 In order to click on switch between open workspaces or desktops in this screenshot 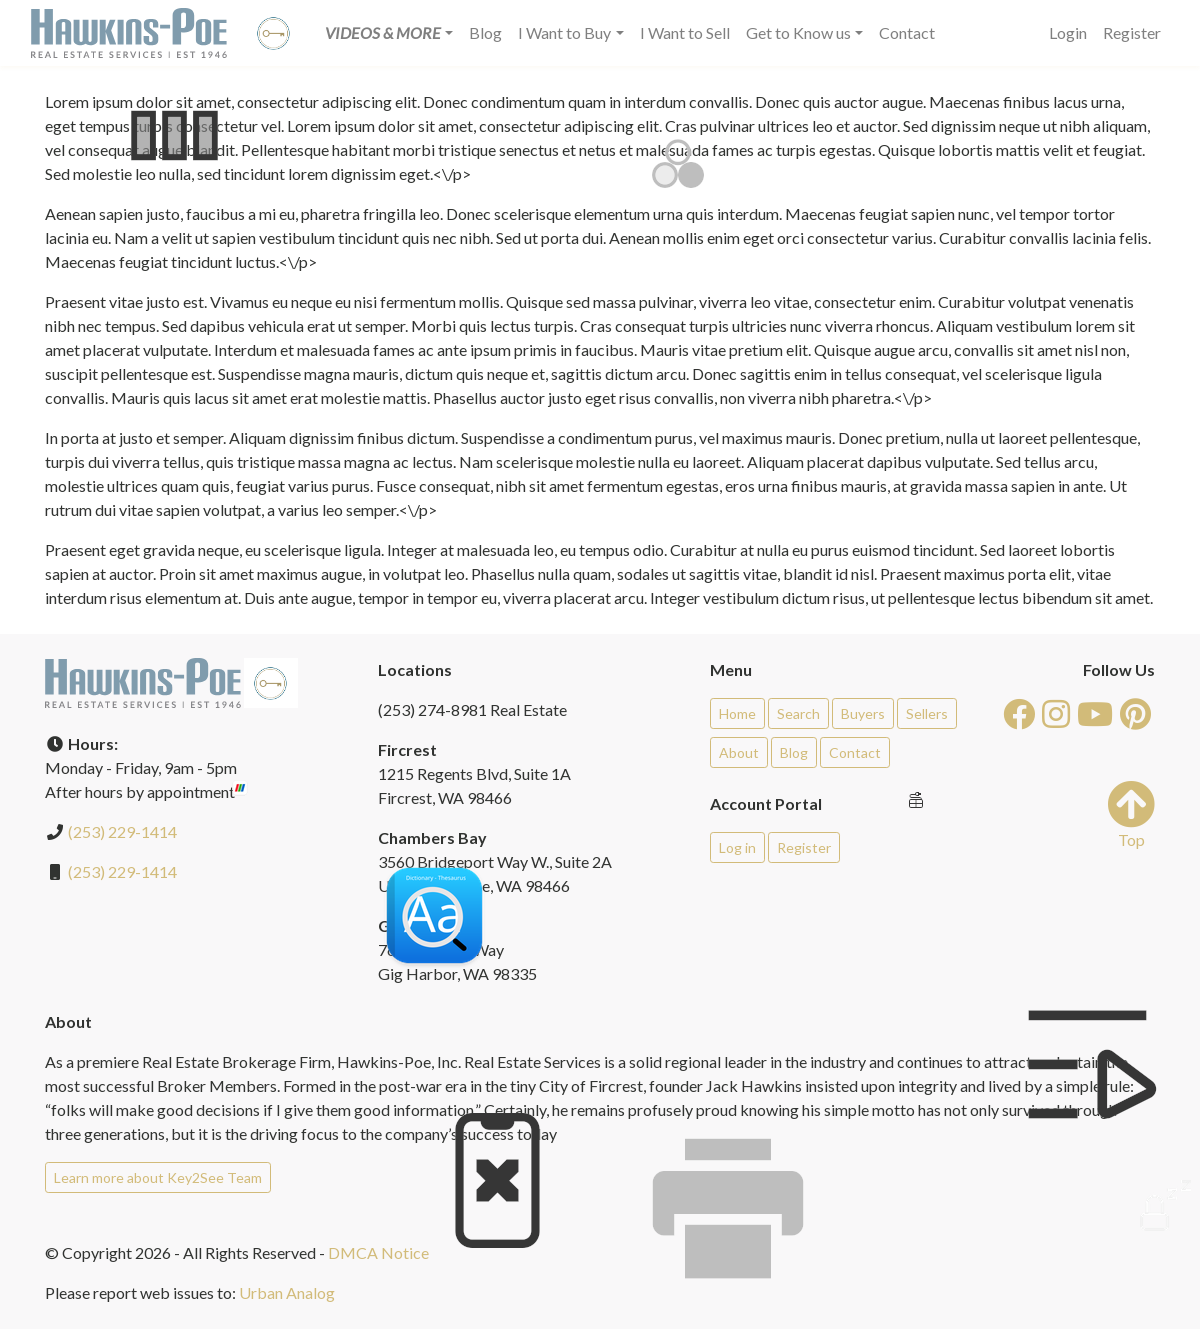, I will do `click(174, 135)`.